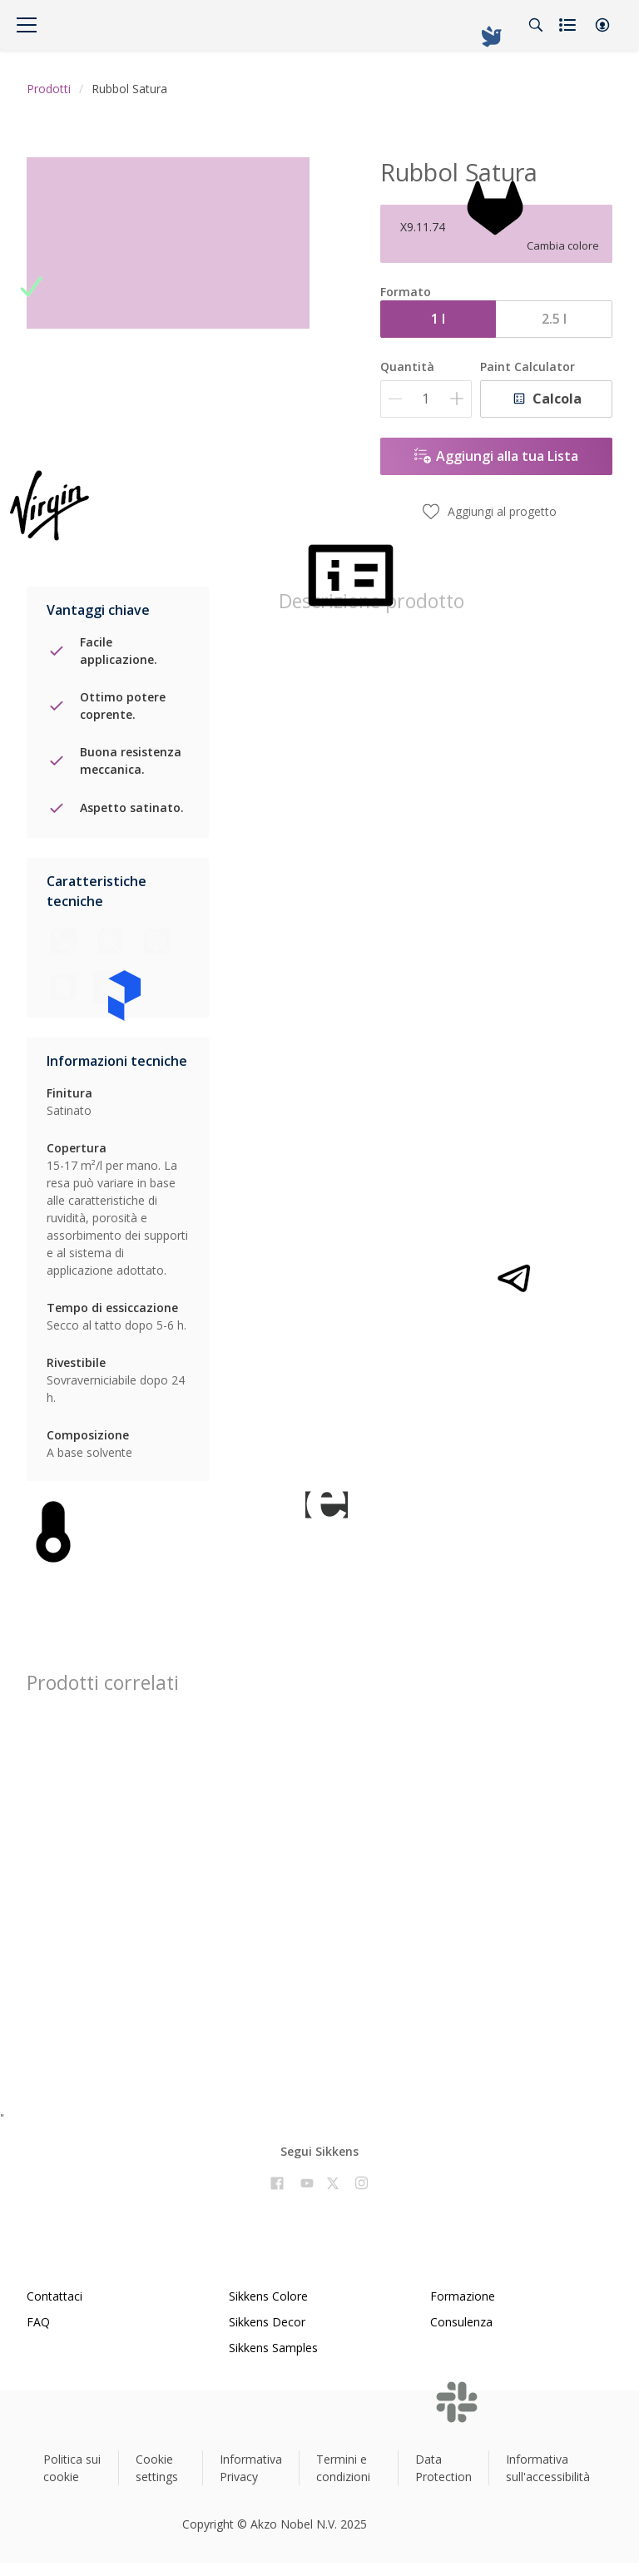 This screenshot has width=639, height=2576. I want to click on virgin group company logo, so click(49, 505).